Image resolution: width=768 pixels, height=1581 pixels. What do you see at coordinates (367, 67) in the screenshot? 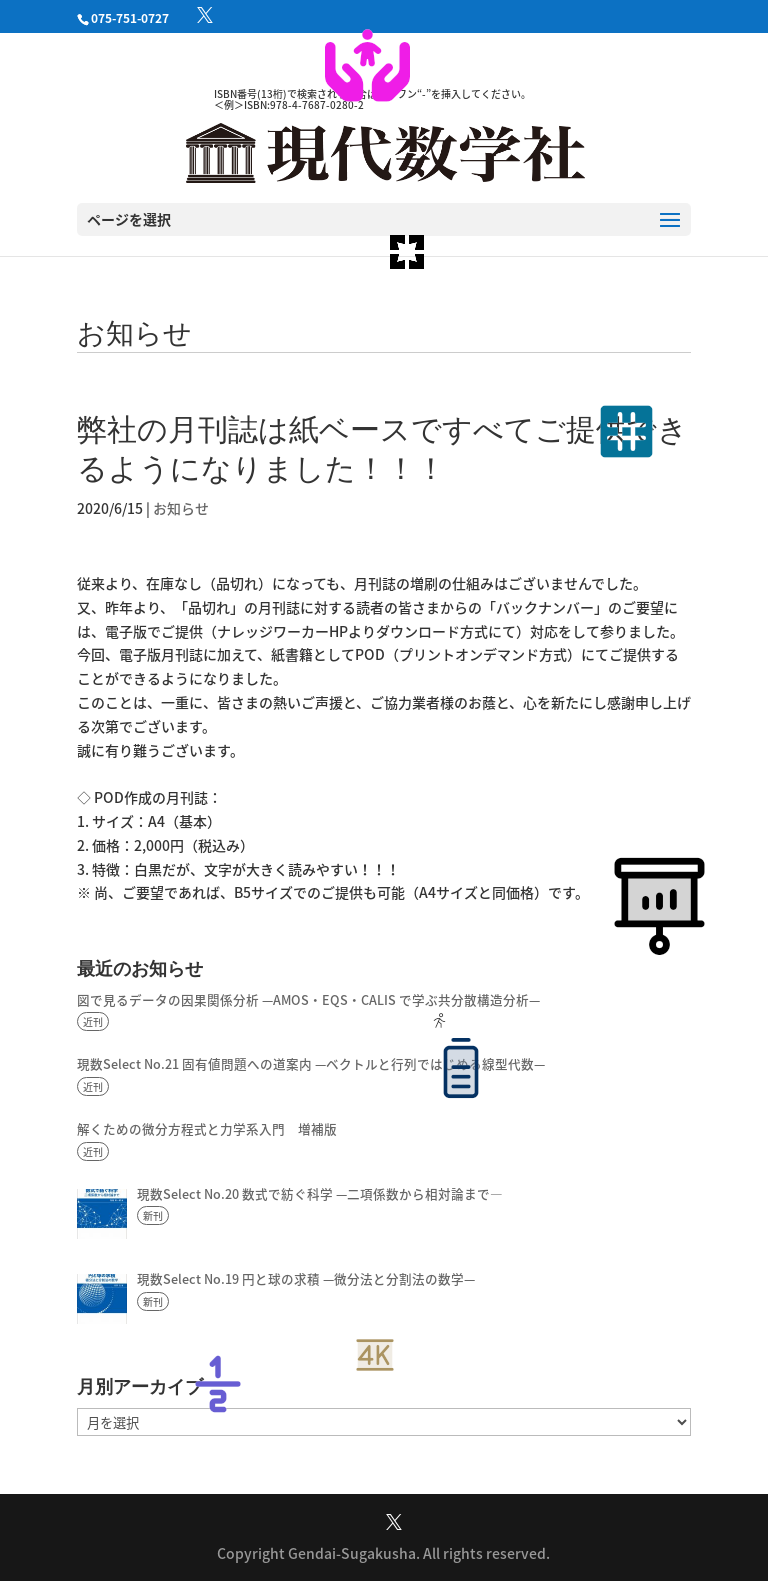
I see `access childcare or family services` at bounding box center [367, 67].